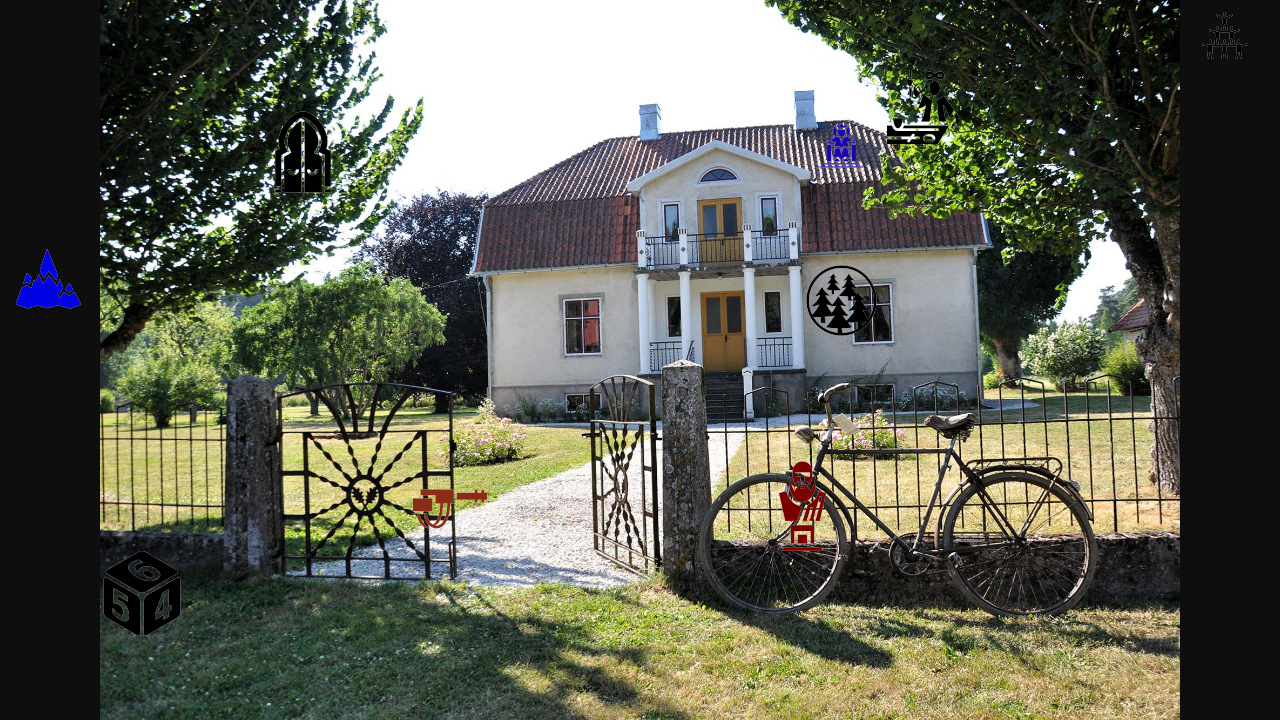  What do you see at coordinates (142, 594) in the screenshot?
I see `roll the dice or take a random action` at bounding box center [142, 594].